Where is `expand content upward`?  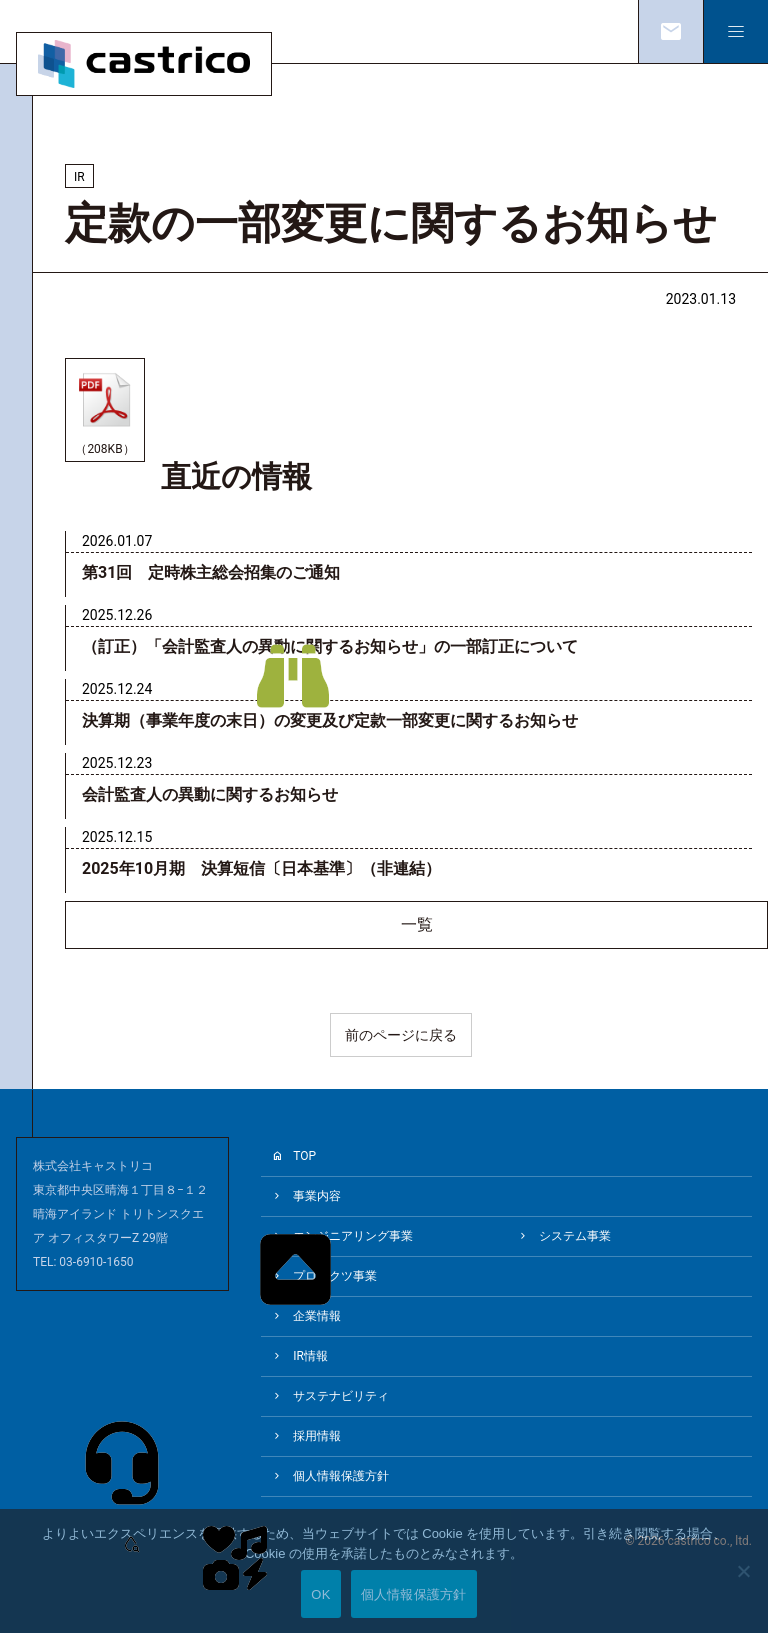
expand content upward is located at coordinates (295, 1269).